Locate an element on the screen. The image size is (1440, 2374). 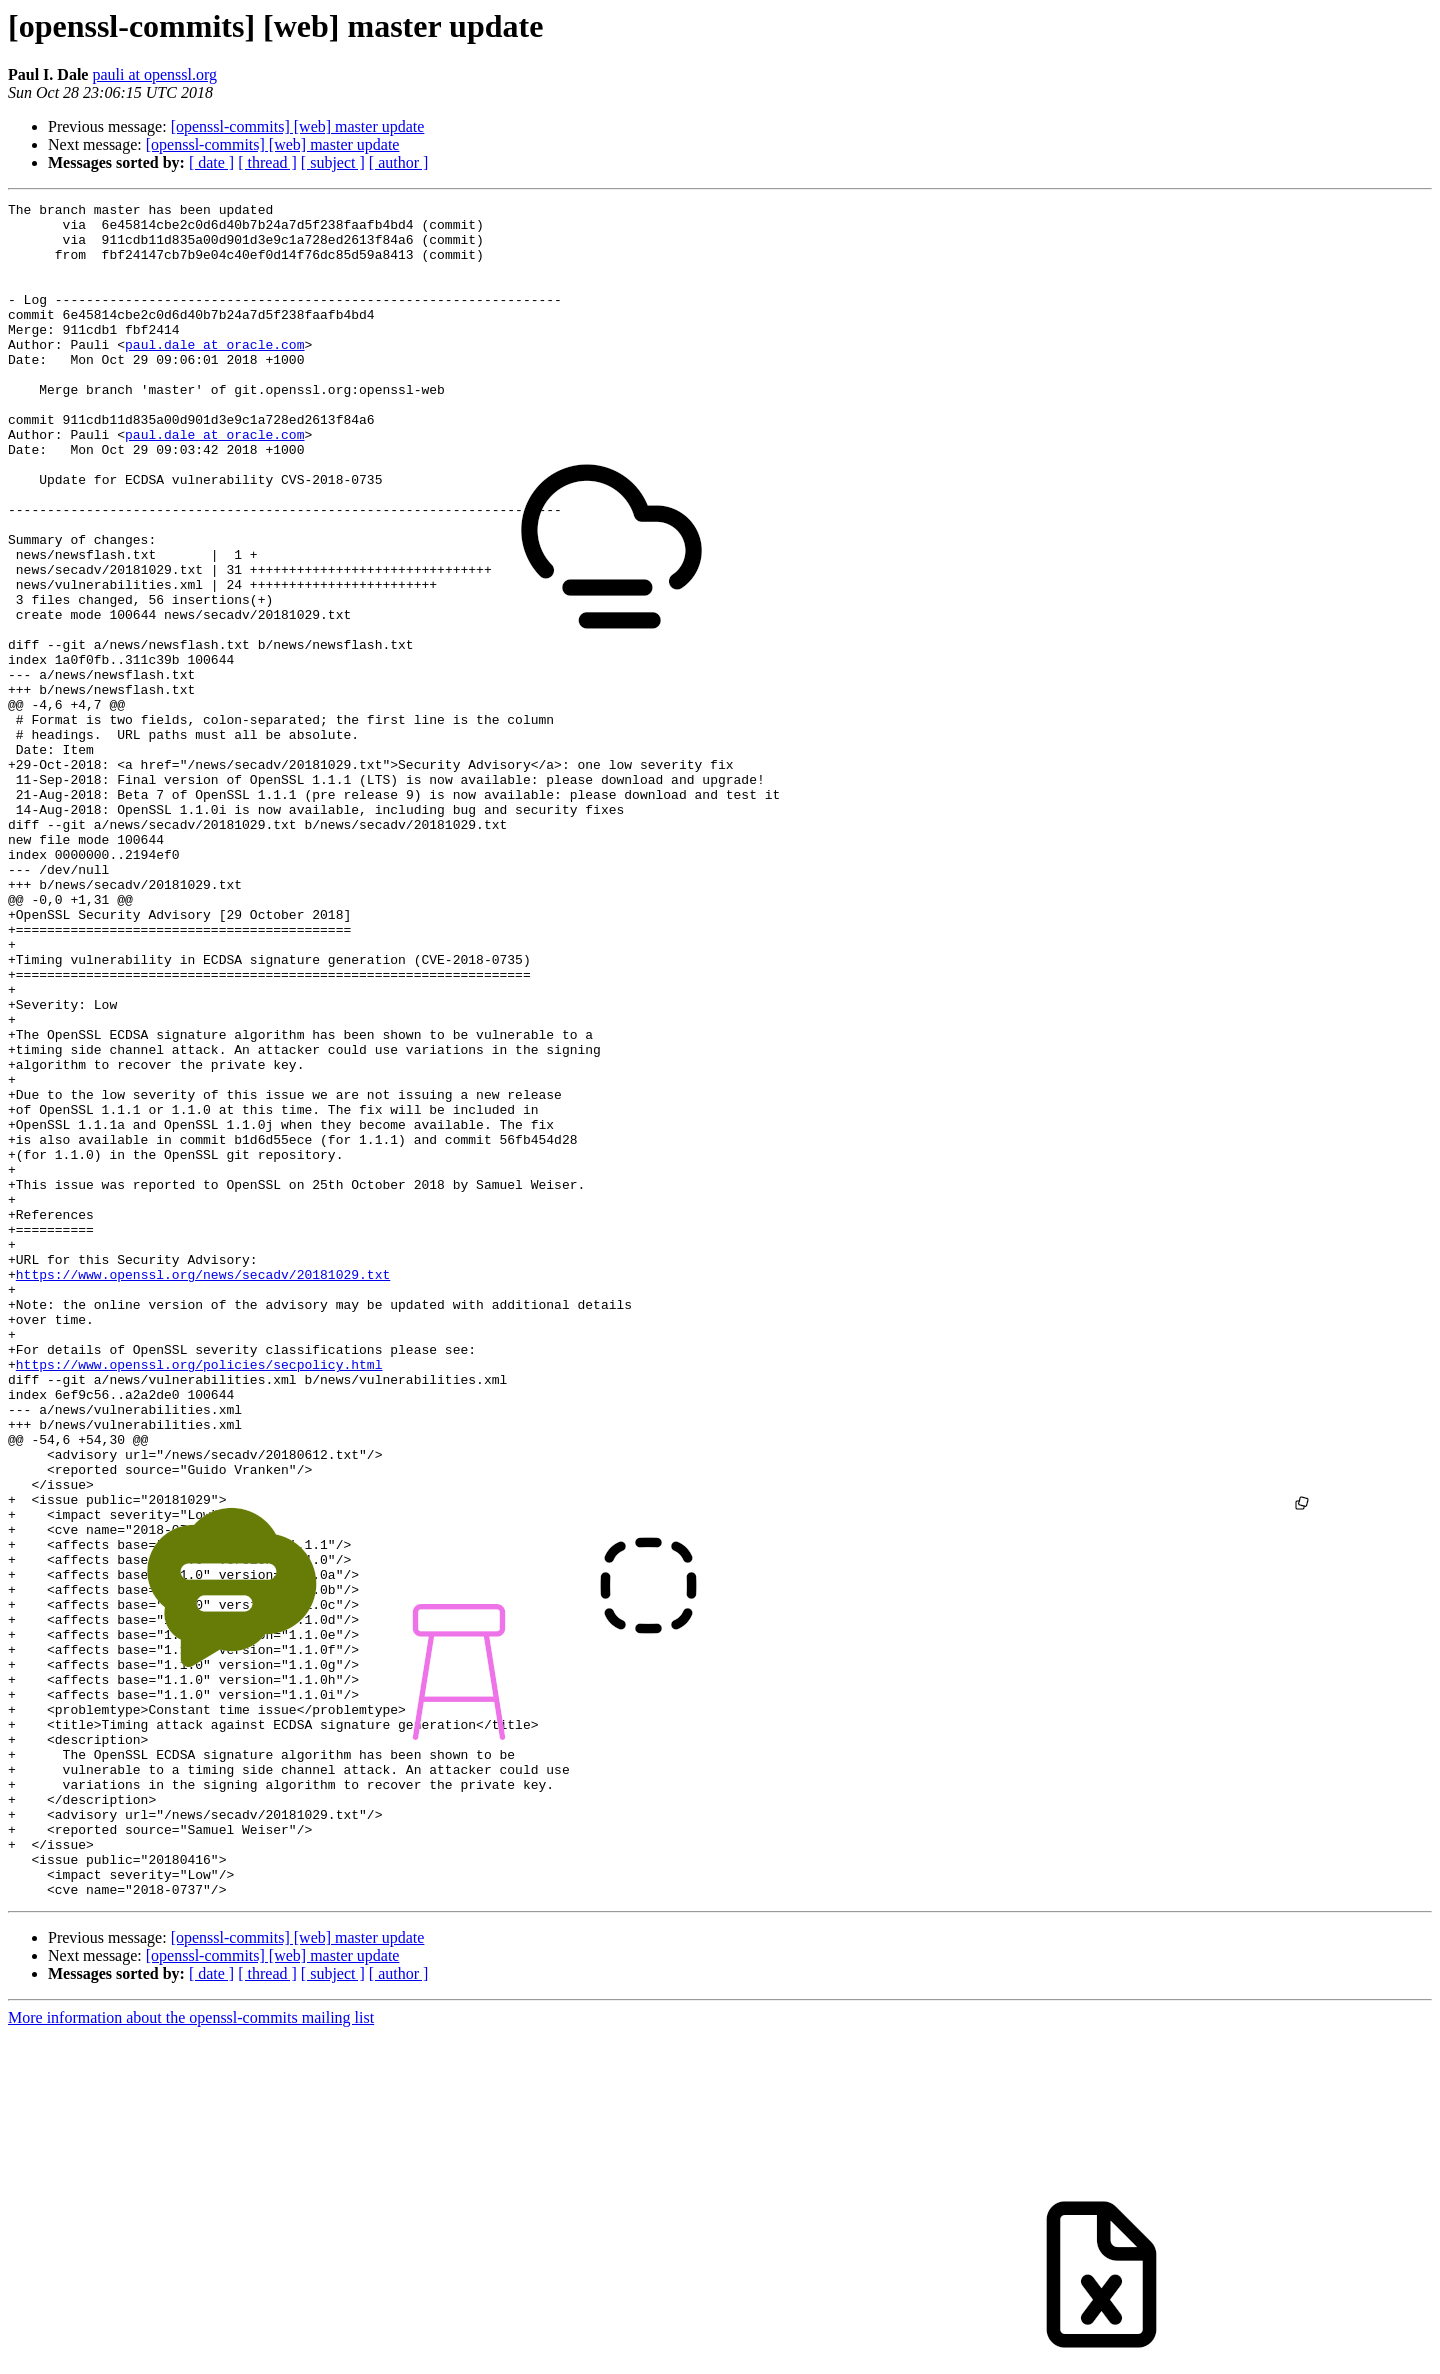
select or crop area with rounded corners is located at coordinates (648, 1585).